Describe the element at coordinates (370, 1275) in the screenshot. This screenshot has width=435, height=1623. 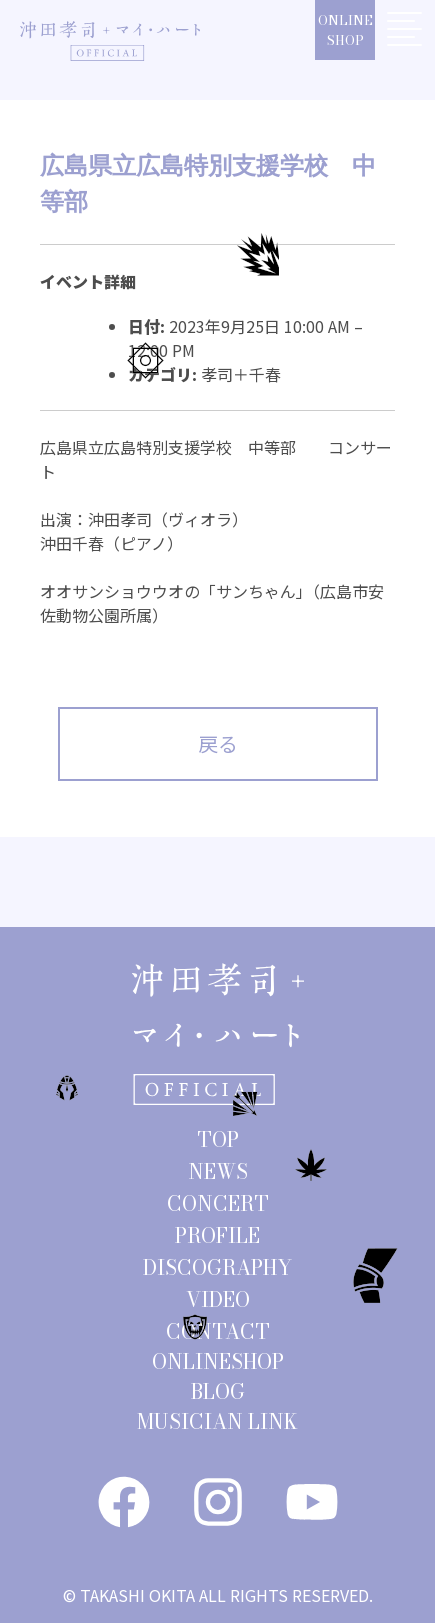
I see `select elbow pad equipment for your character` at that location.